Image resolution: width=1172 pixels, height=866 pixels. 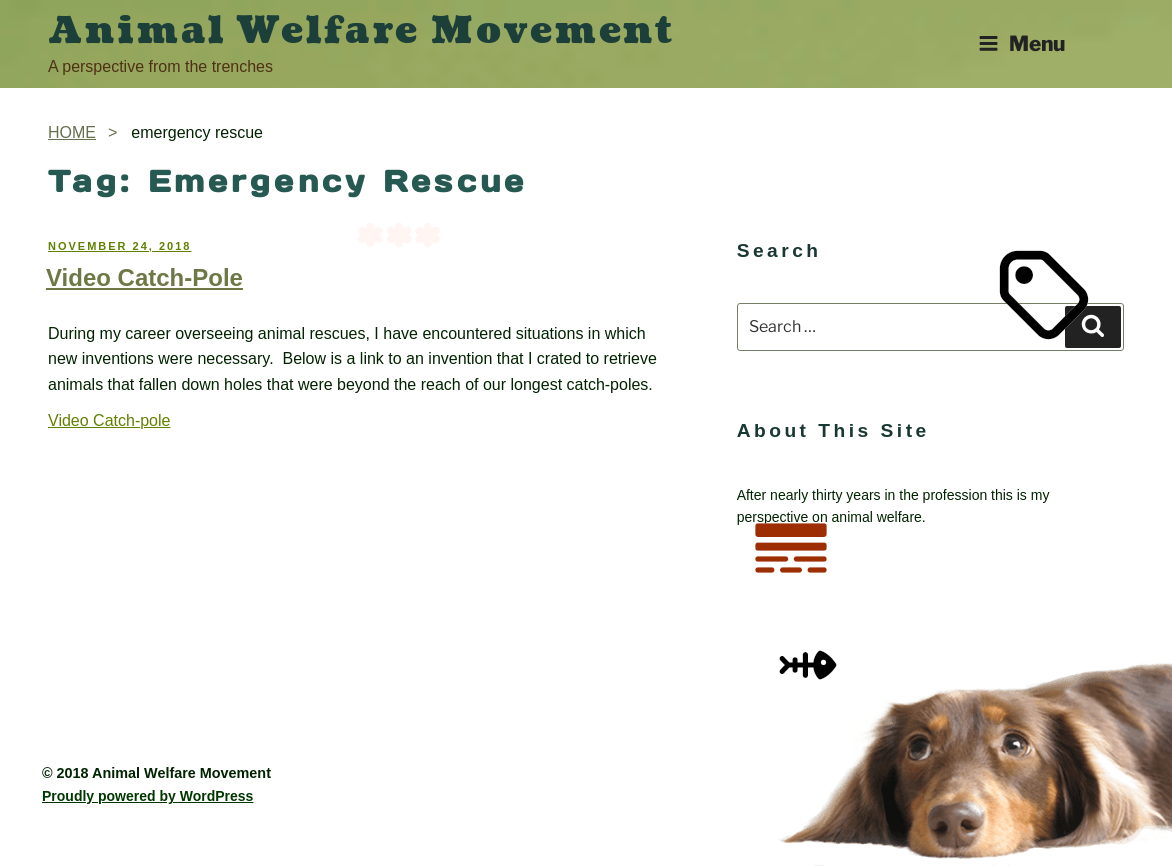 What do you see at coordinates (808, 665) in the screenshot?
I see `indicates empty state or no results found` at bounding box center [808, 665].